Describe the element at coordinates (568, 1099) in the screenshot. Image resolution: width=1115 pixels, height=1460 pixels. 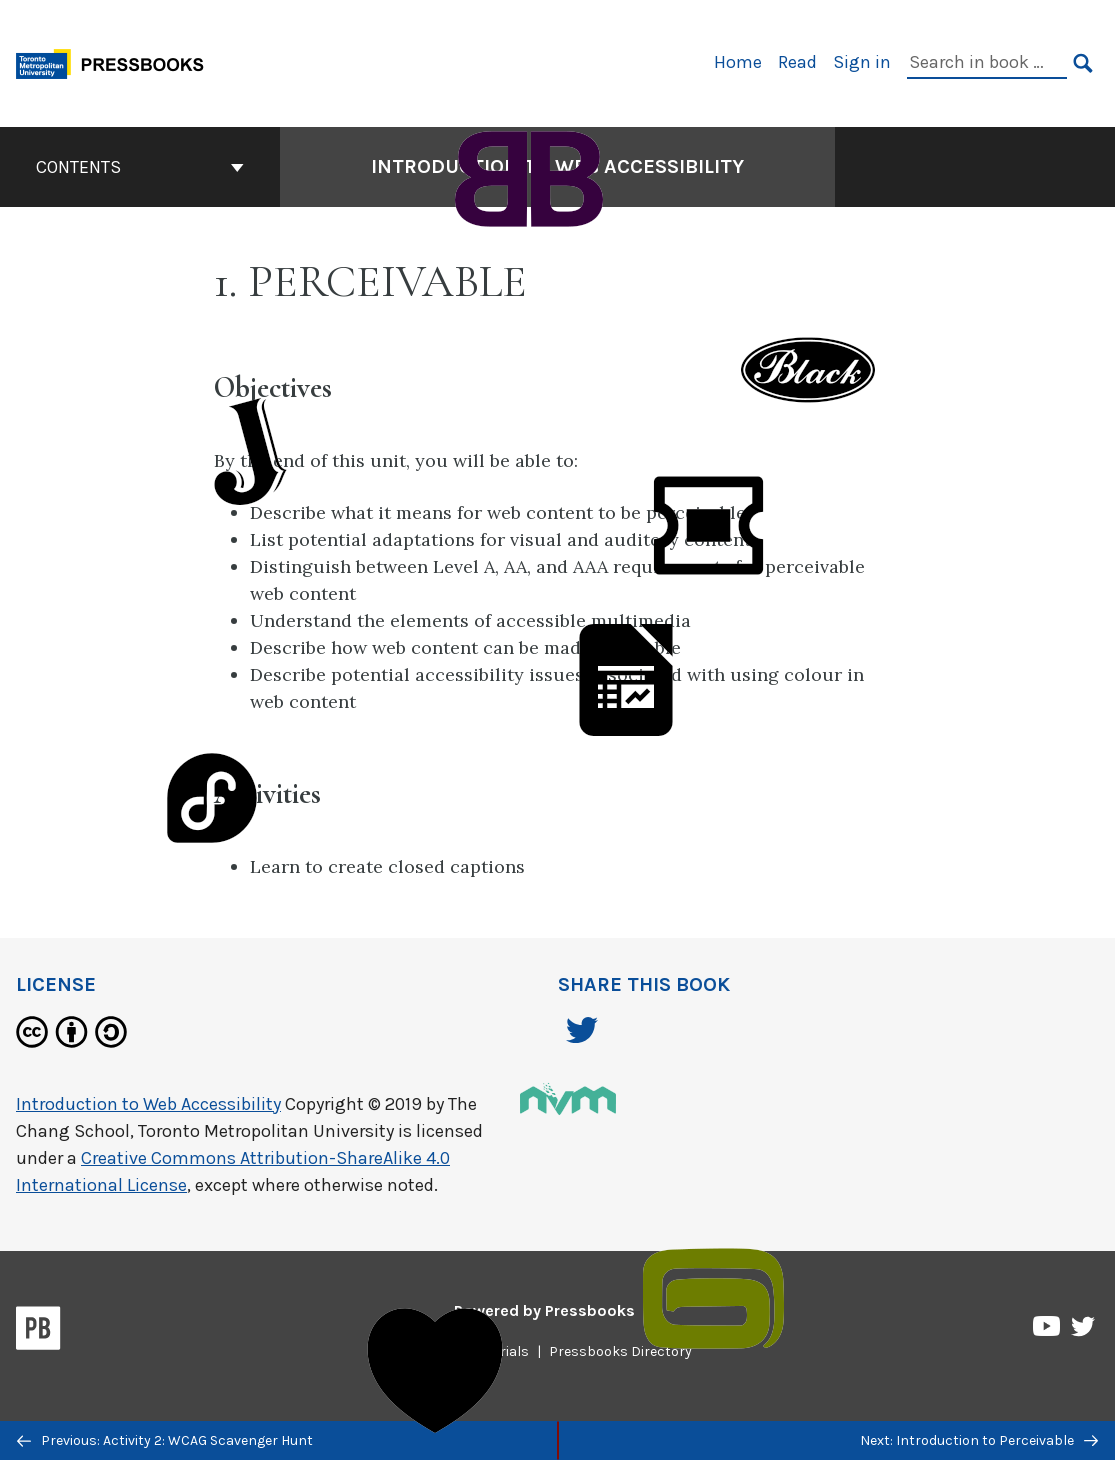
I see `nvm (node version manager) logo` at that location.